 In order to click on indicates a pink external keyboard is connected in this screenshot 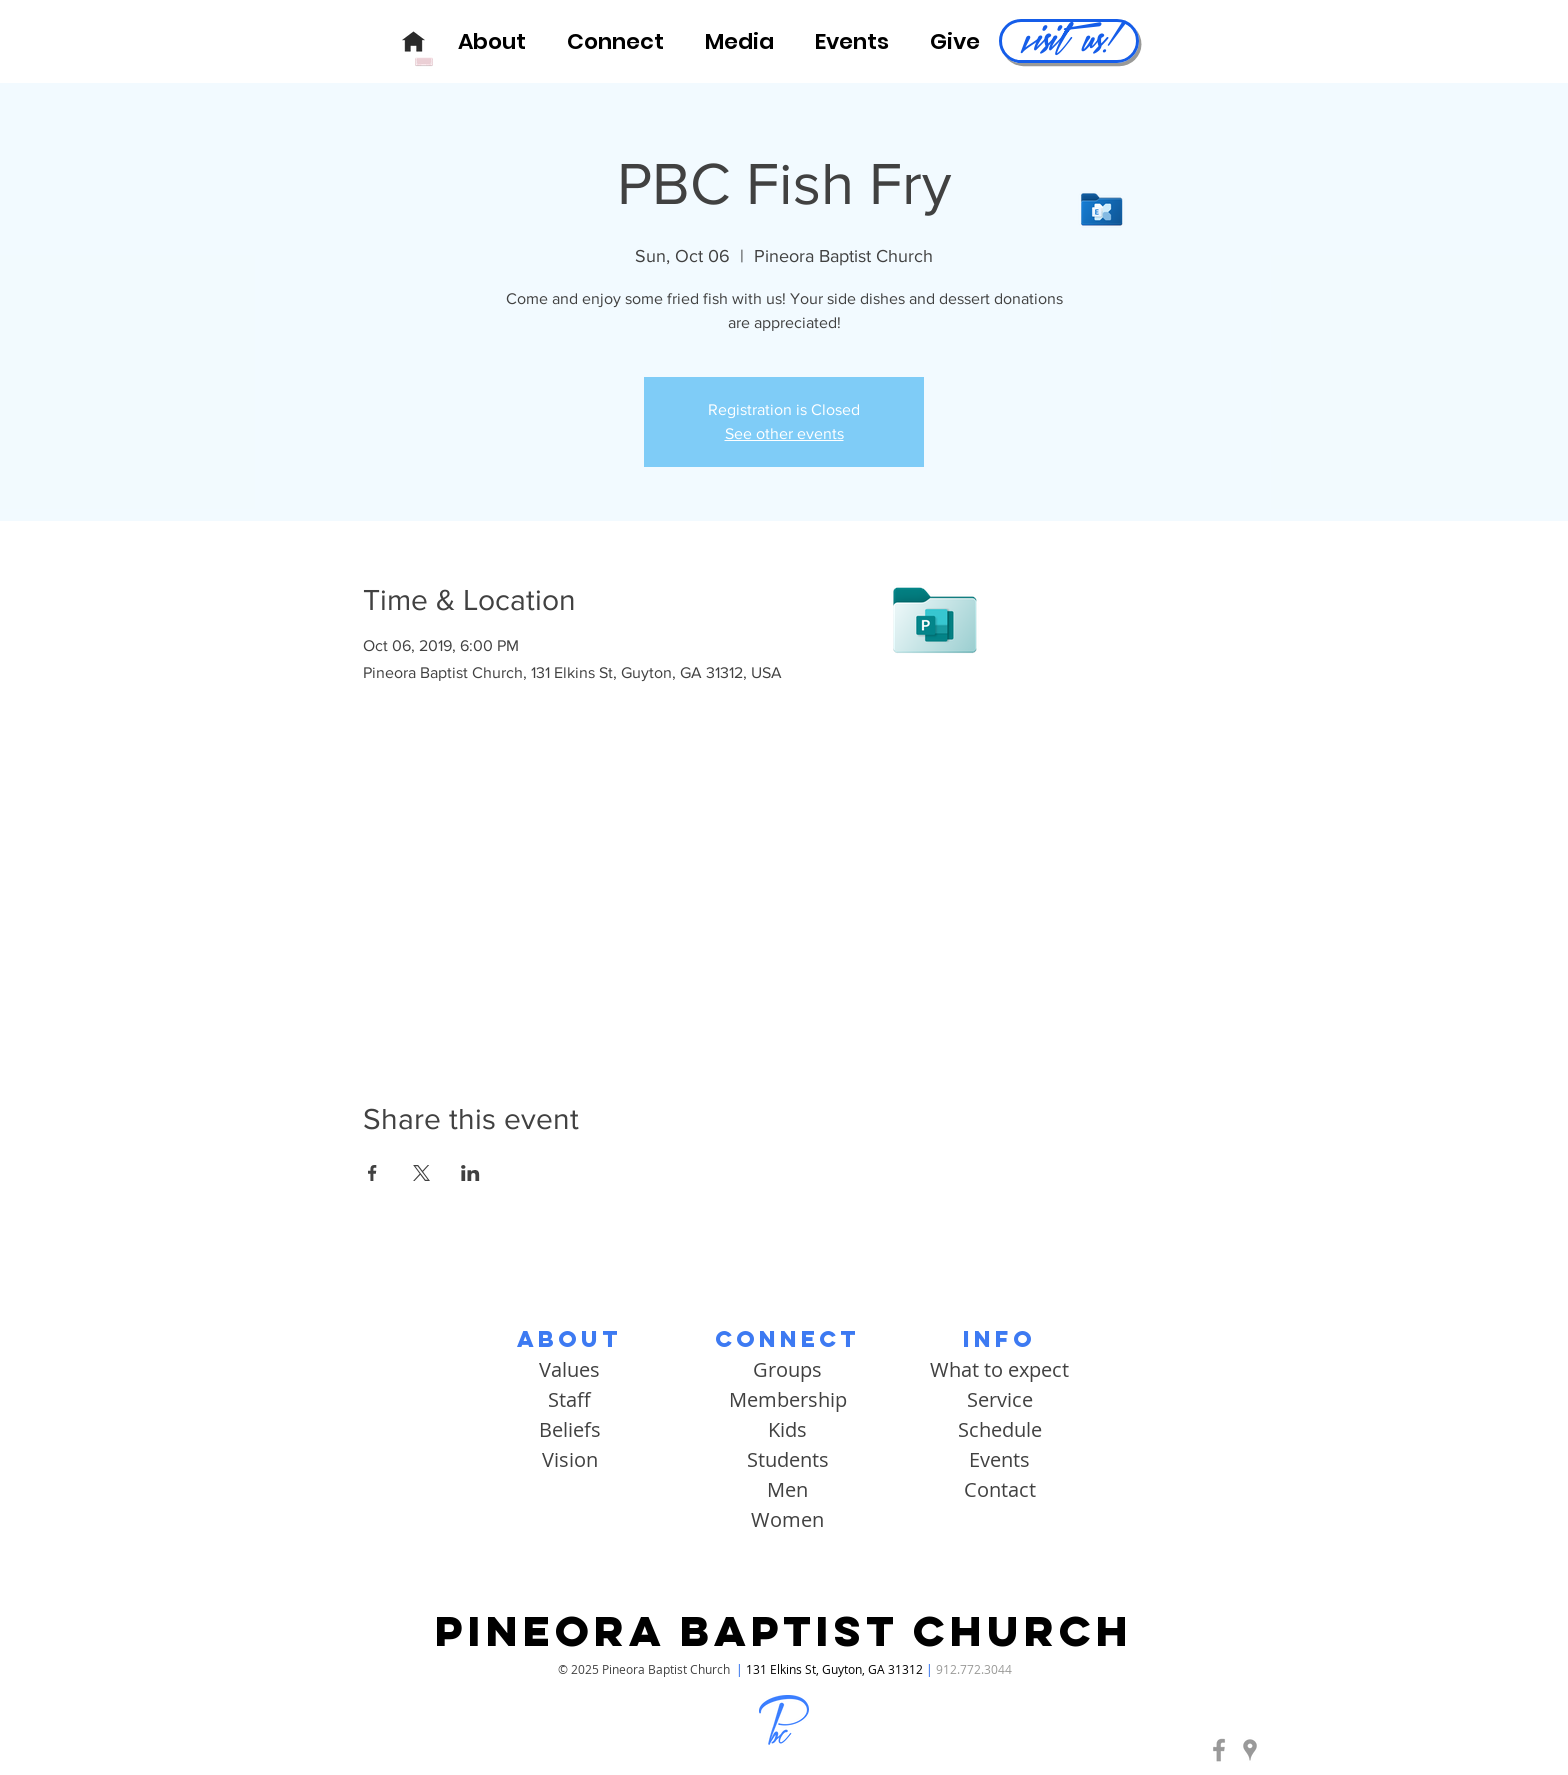, I will do `click(424, 62)`.